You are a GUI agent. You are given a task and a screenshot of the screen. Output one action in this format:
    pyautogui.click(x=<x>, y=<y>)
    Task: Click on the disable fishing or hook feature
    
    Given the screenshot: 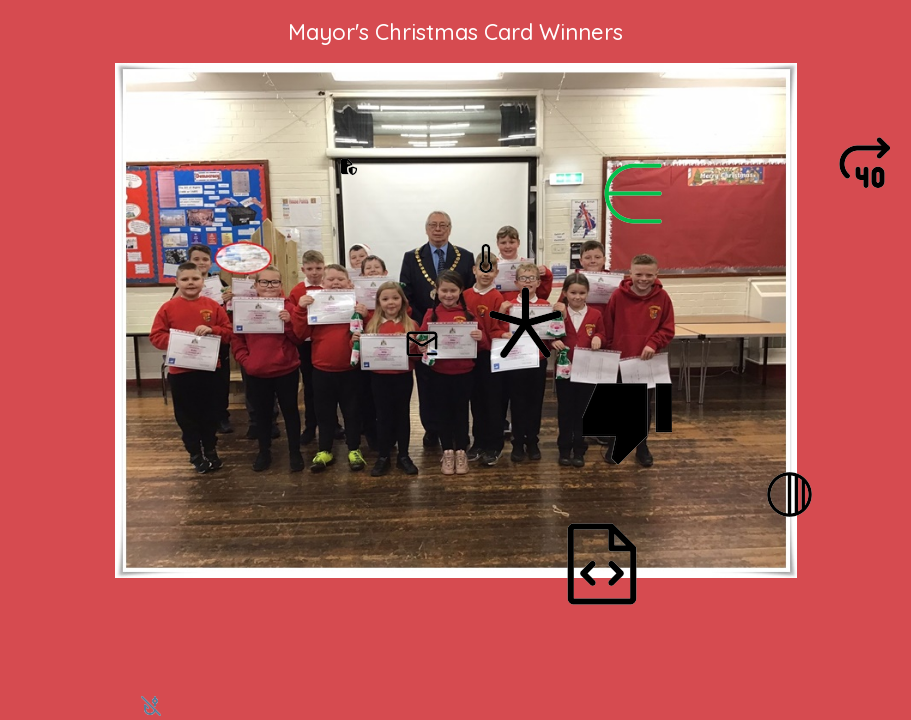 What is the action you would take?
    pyautogui.click(x=151, y=706)
    